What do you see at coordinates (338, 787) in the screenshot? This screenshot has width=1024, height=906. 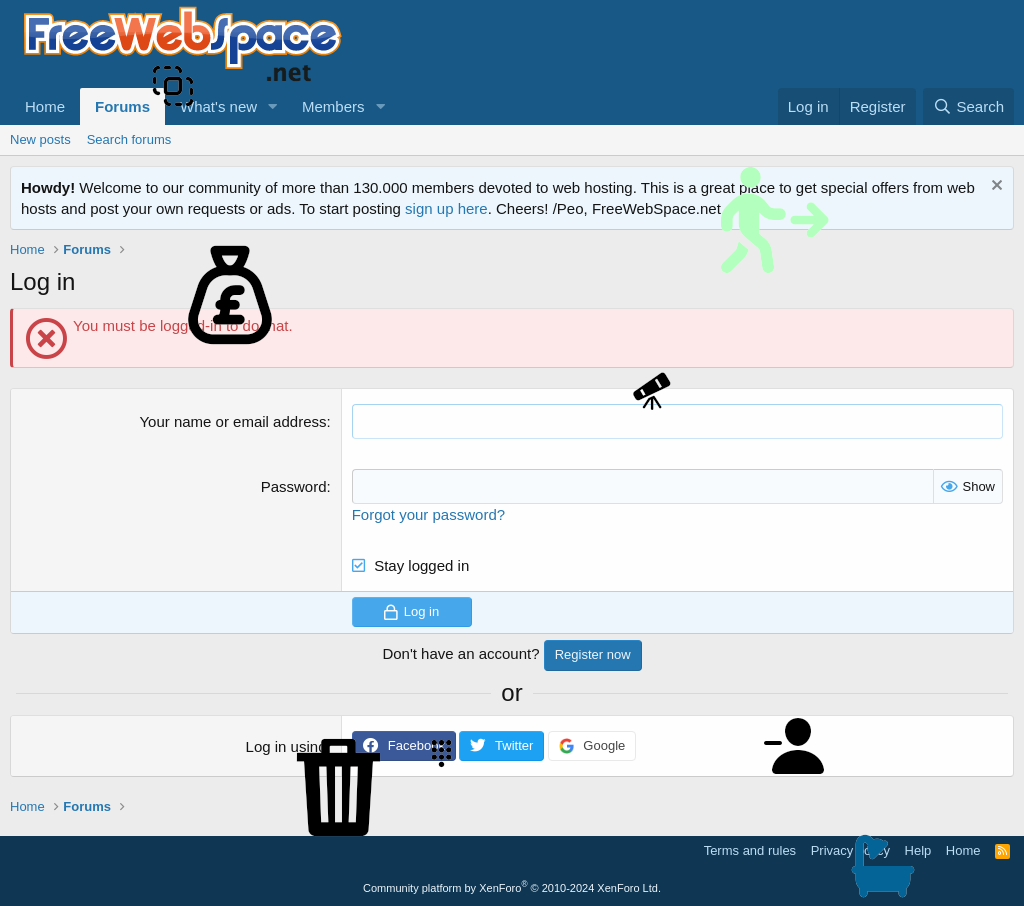 I see `delete this item` at bounding box center [338, 787].